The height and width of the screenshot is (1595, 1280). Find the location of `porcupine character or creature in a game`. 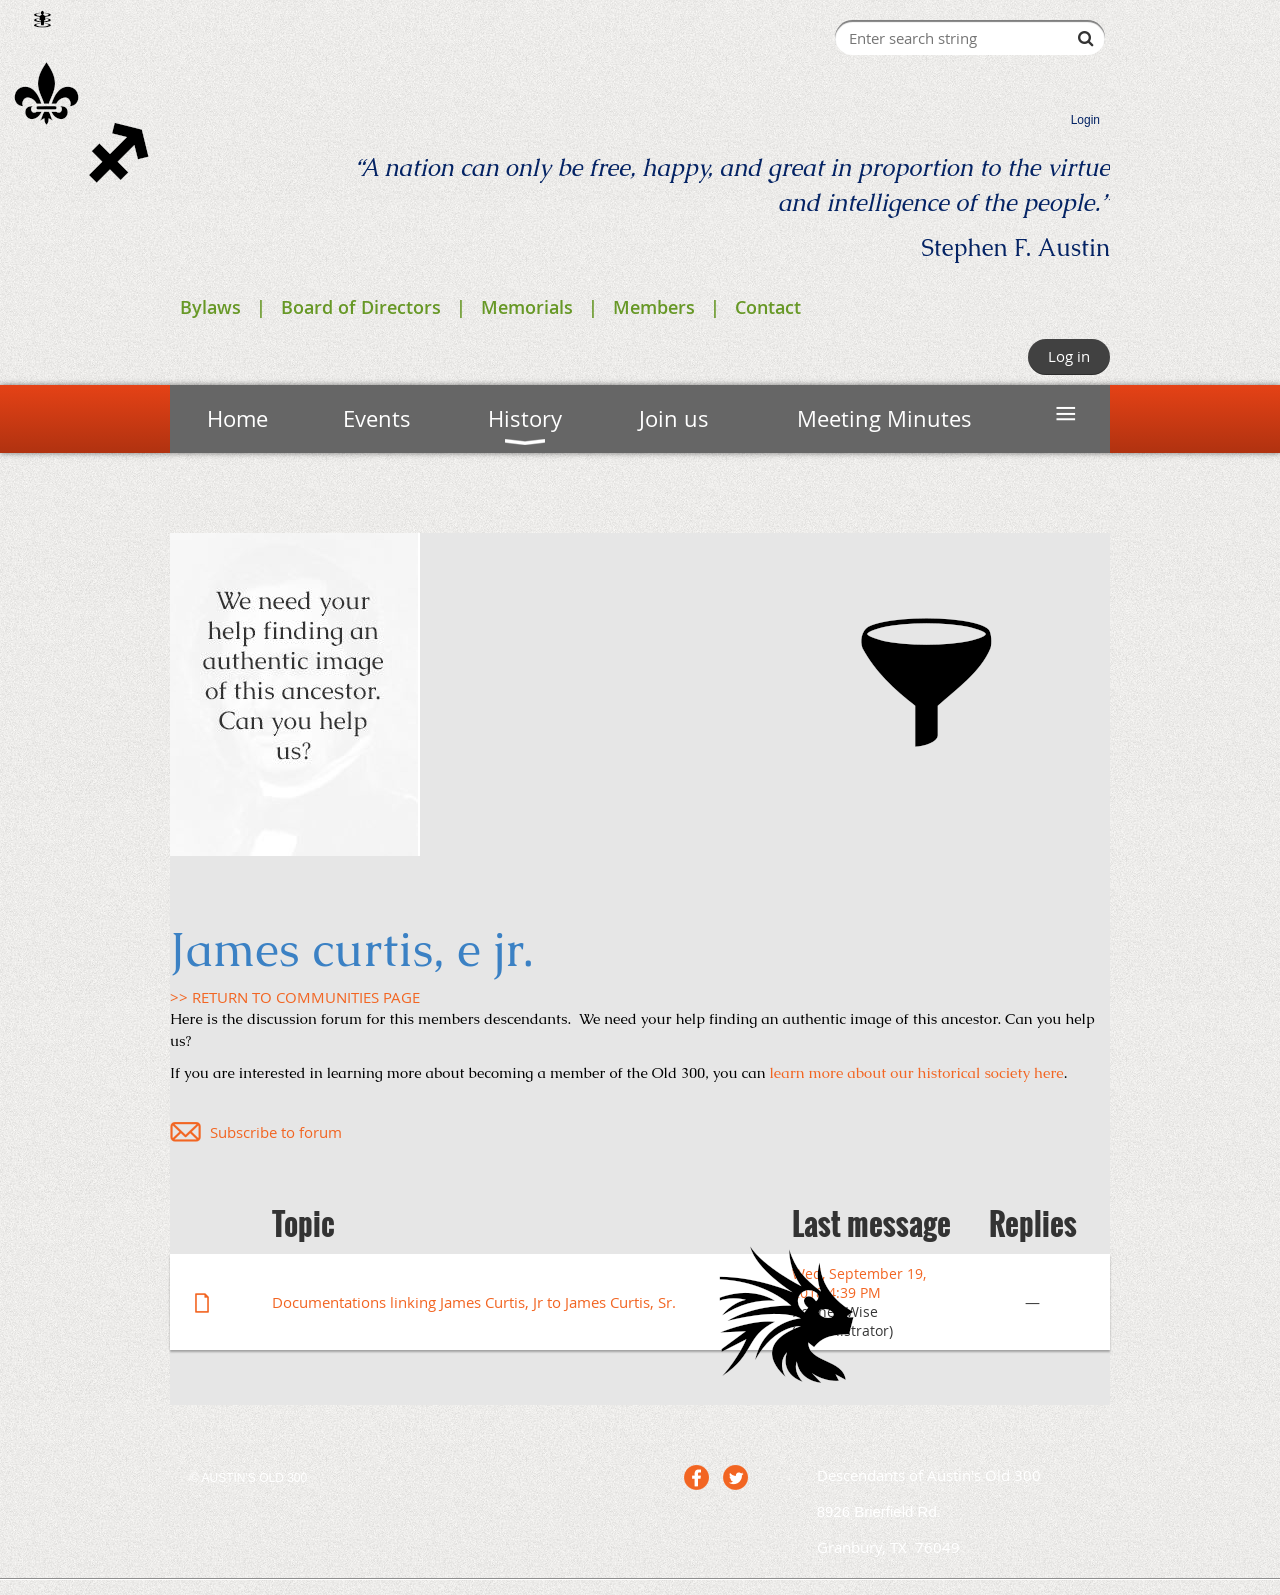

porcupine character or creature in a game is located at coordinates (787, 1316).